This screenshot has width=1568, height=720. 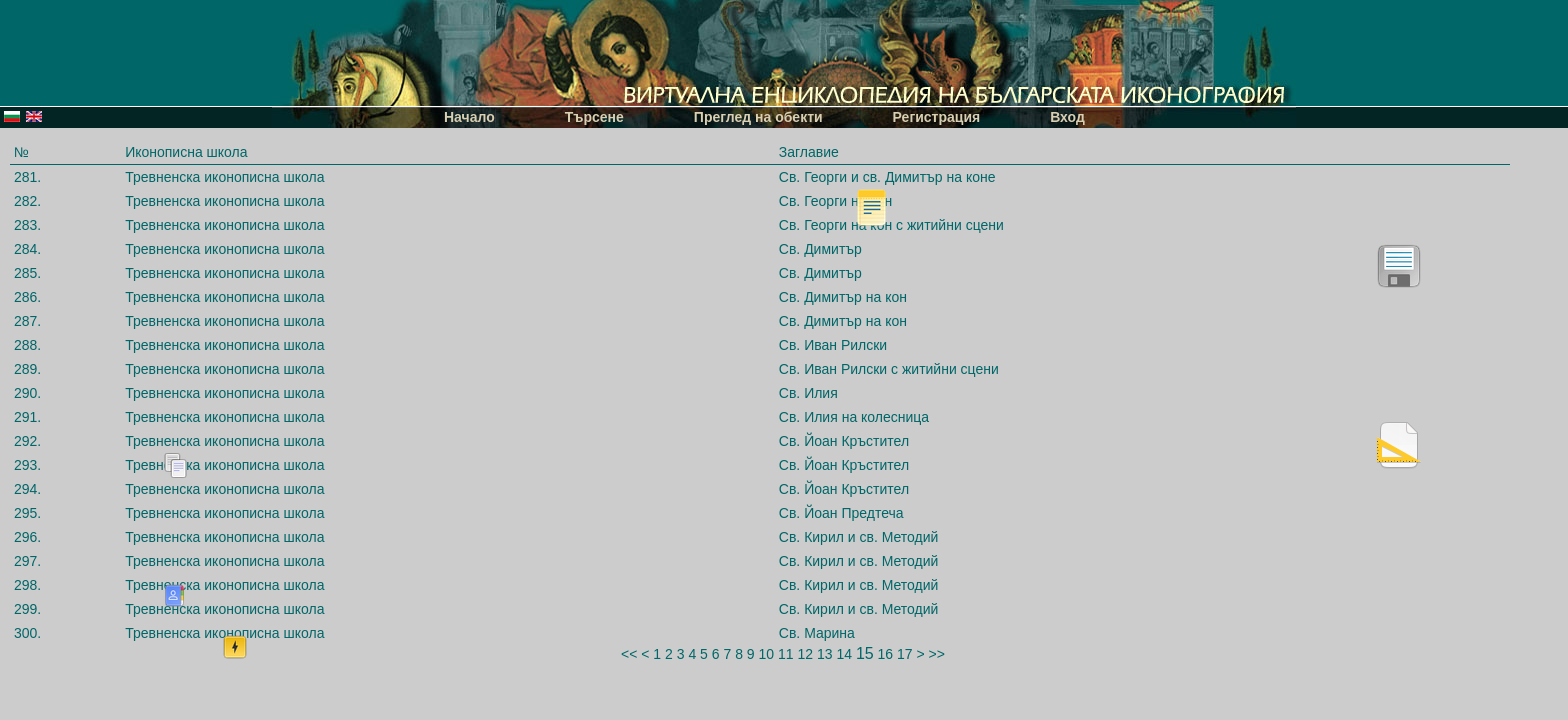 What do you see at coordinates (1399, 445) in the screenshot?
I see `configure page layout settings` at bounding box center [1399, 445].